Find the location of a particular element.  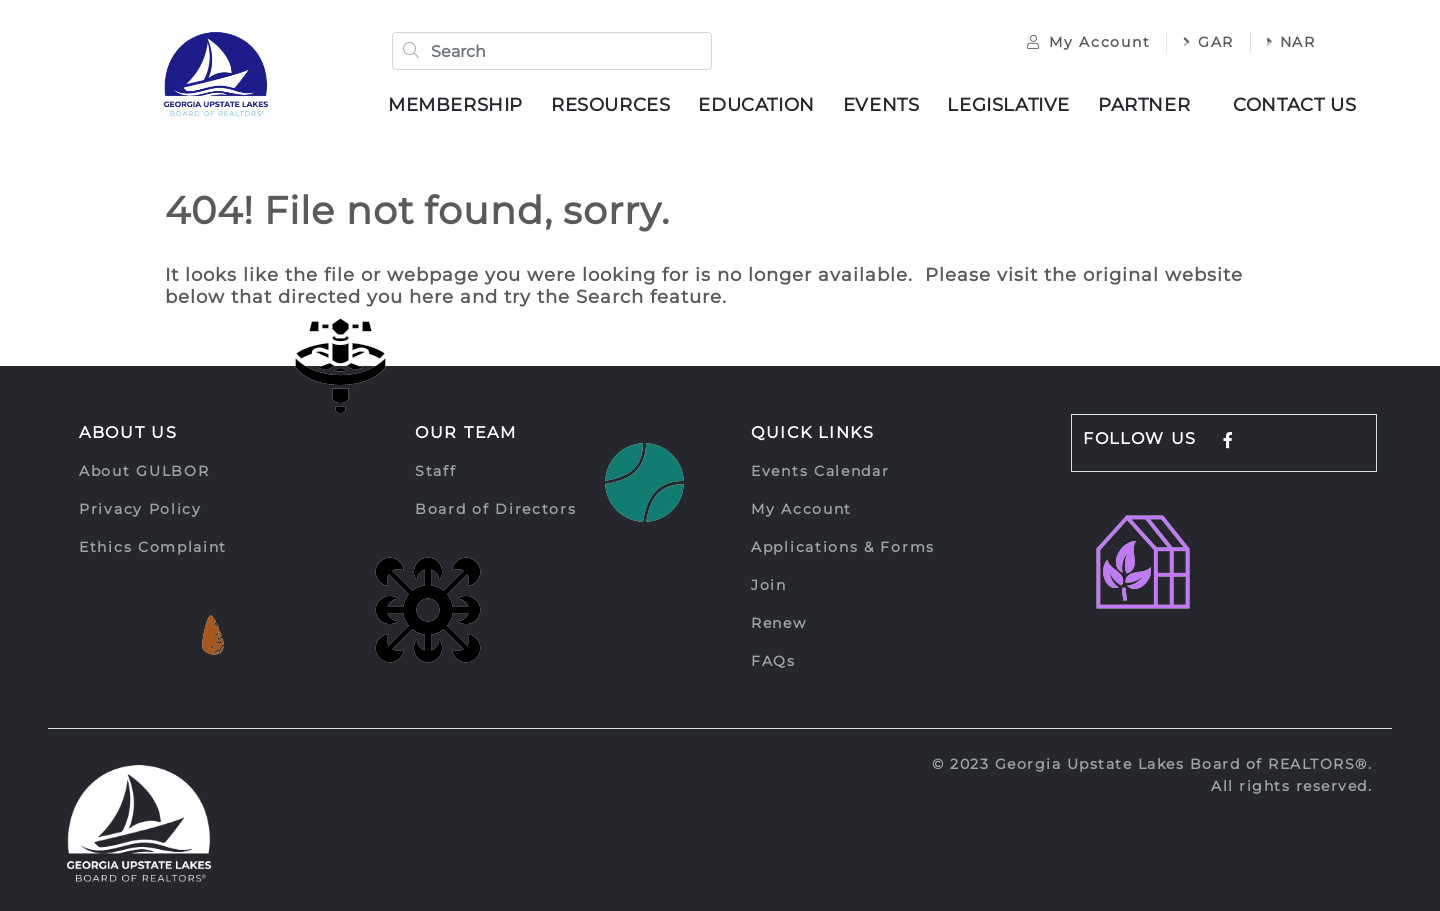

deploy orbital defense satellite is located at coordinates (340, 366).